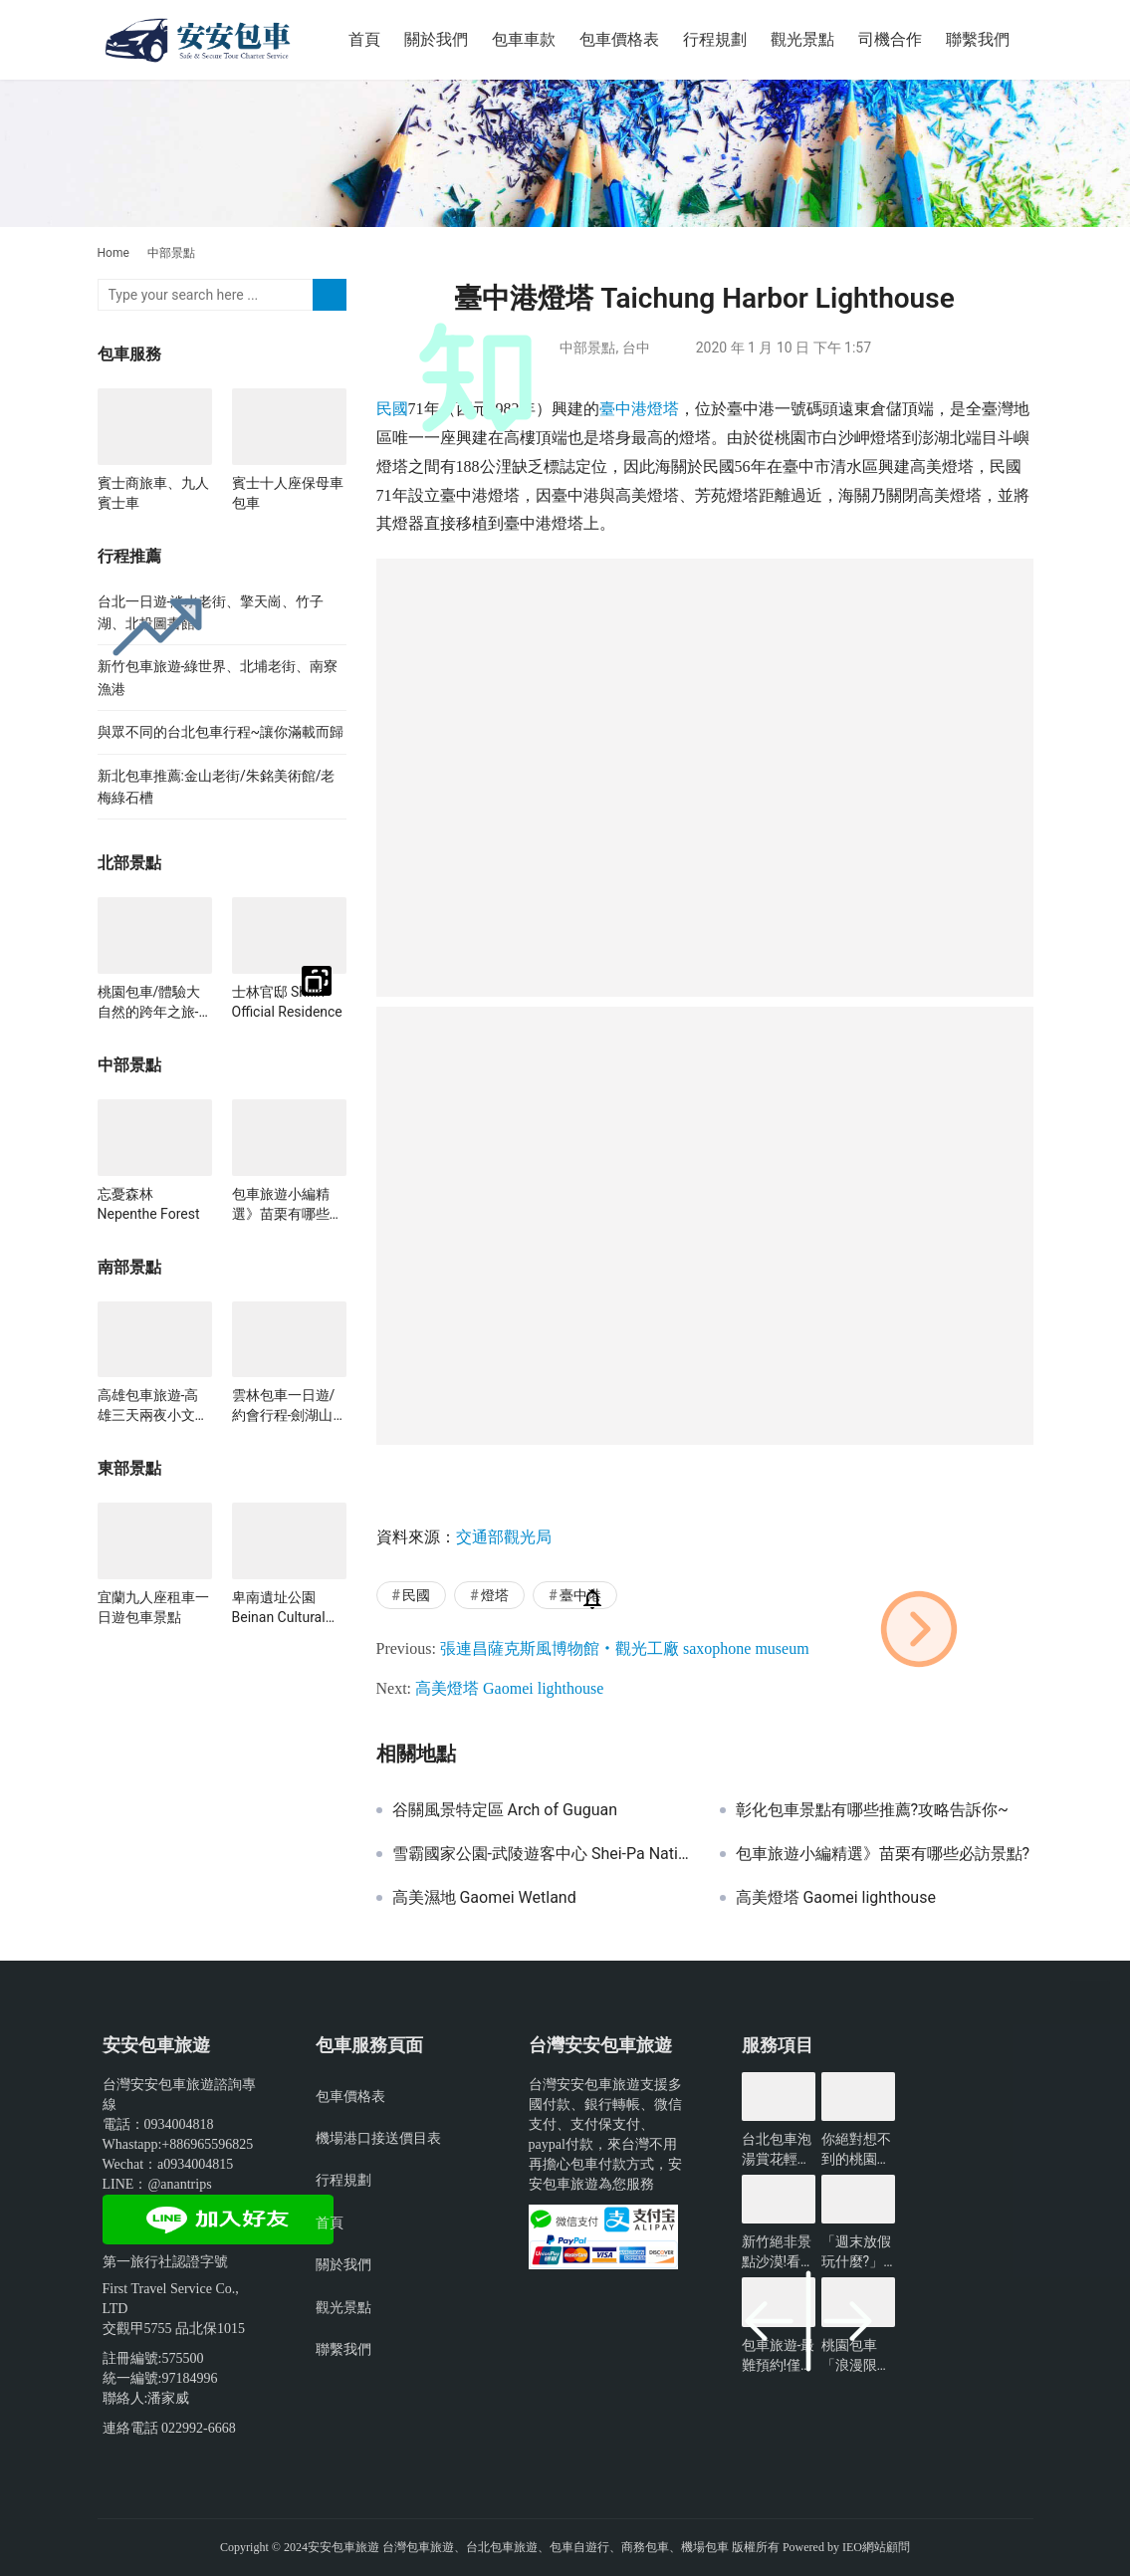  Describe the element at coordinates (157, 630) in the screenshot. I see `view trending or popular content` at that location.